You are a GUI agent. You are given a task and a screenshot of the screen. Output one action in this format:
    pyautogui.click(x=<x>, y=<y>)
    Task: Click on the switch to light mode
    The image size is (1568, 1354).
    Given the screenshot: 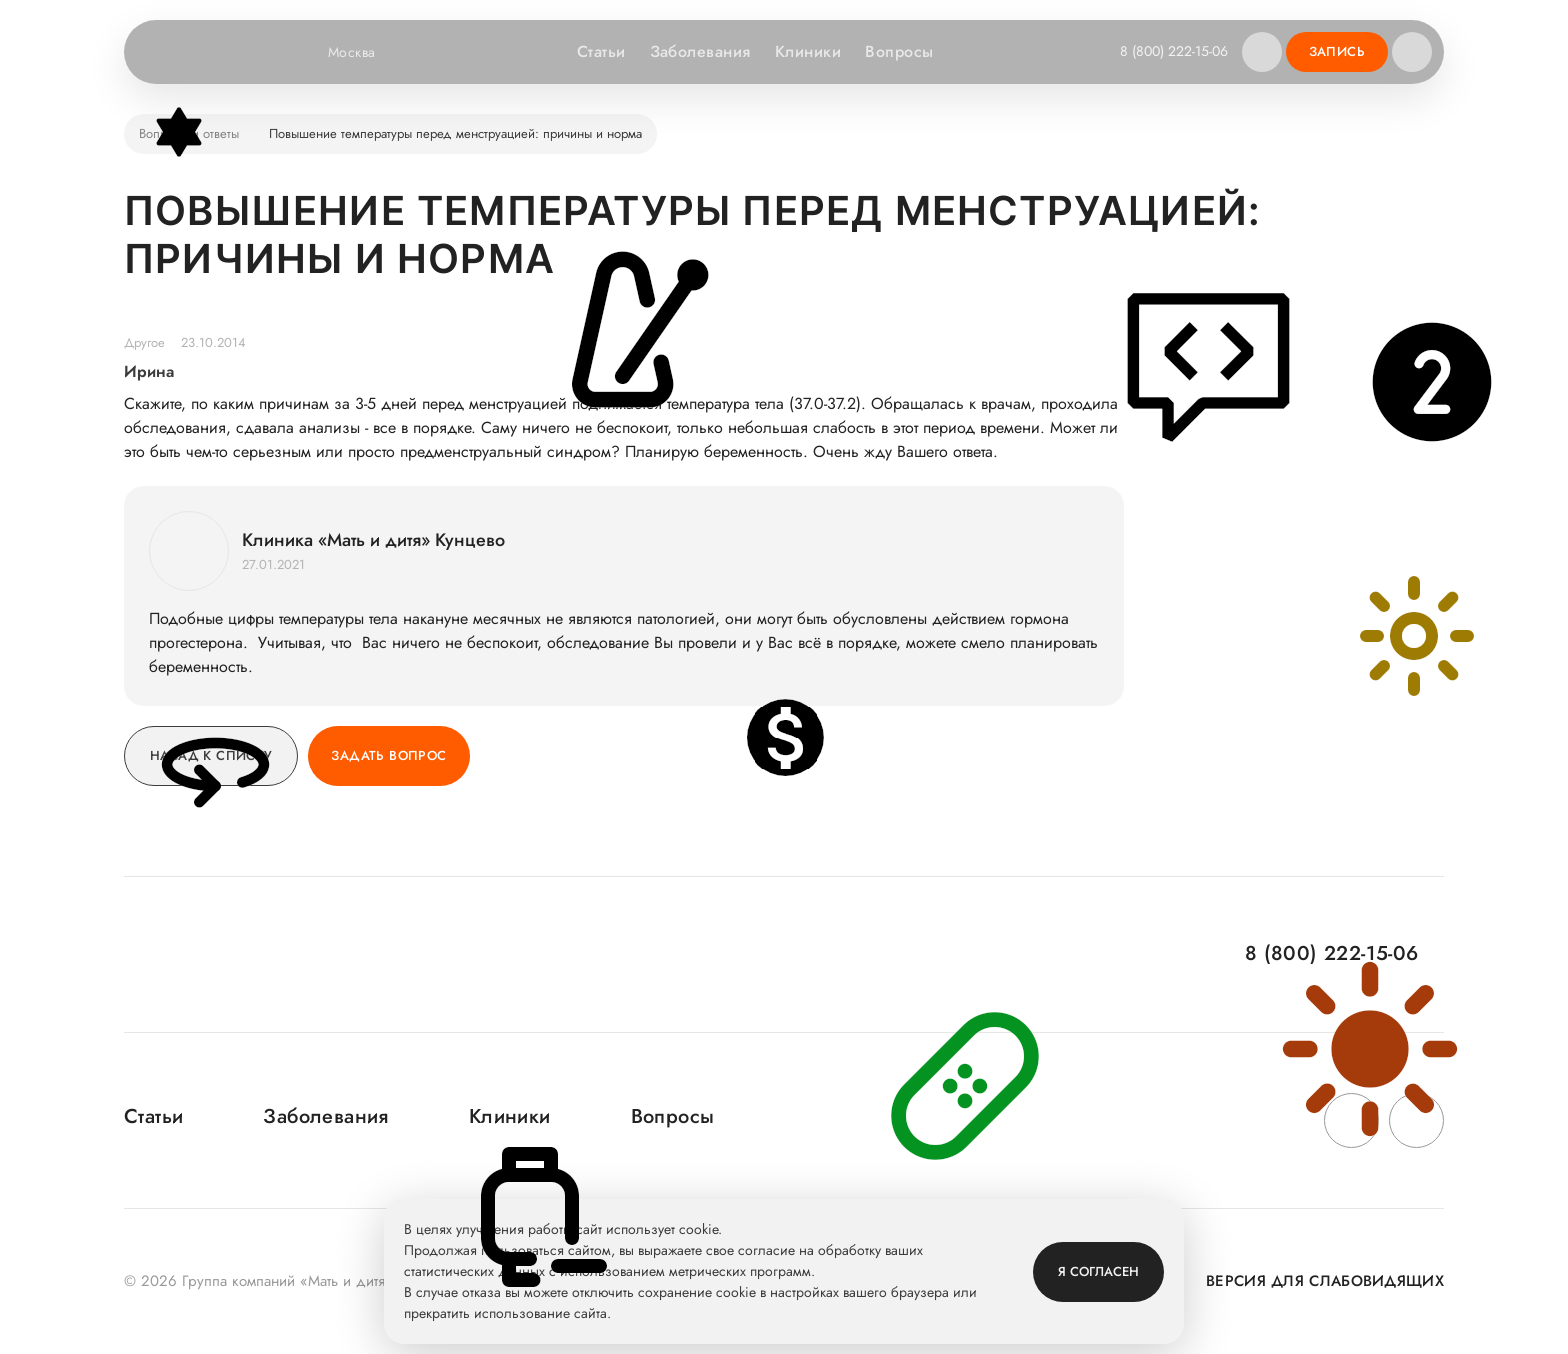 What is the action you would take?
    pyautogui.click(x=1370, y=1049)
    